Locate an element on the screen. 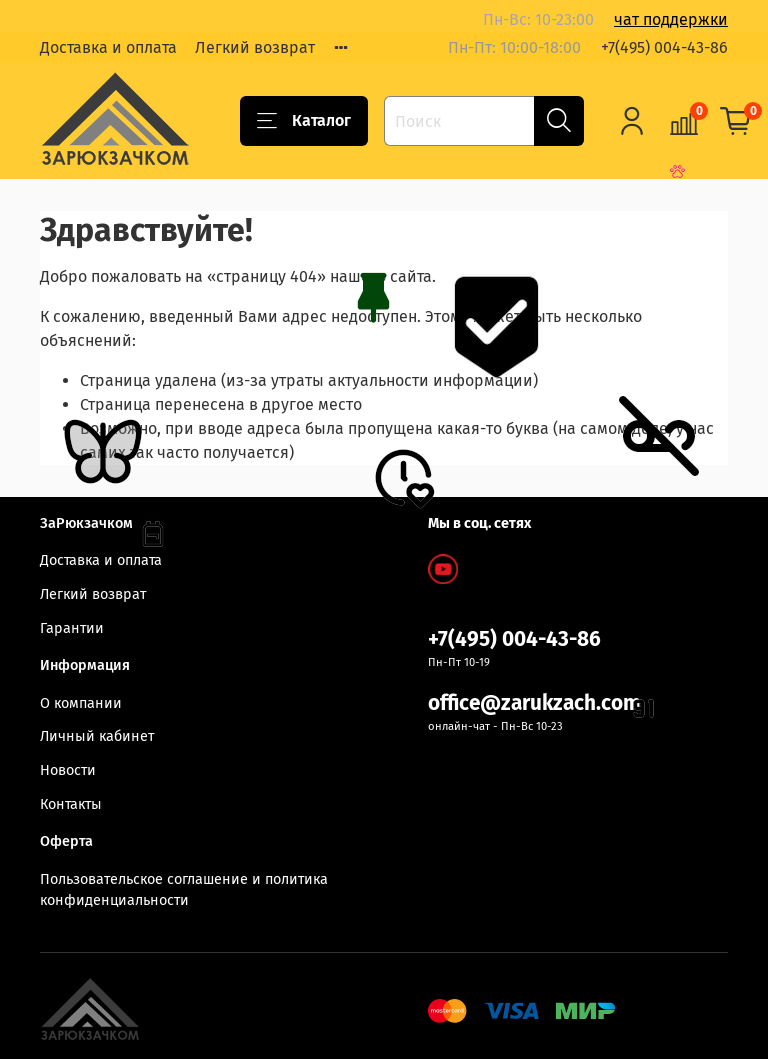 The image size is (768, 1059). indicates a transformation or metamorphosis feature is located at coordinates (103, 450).